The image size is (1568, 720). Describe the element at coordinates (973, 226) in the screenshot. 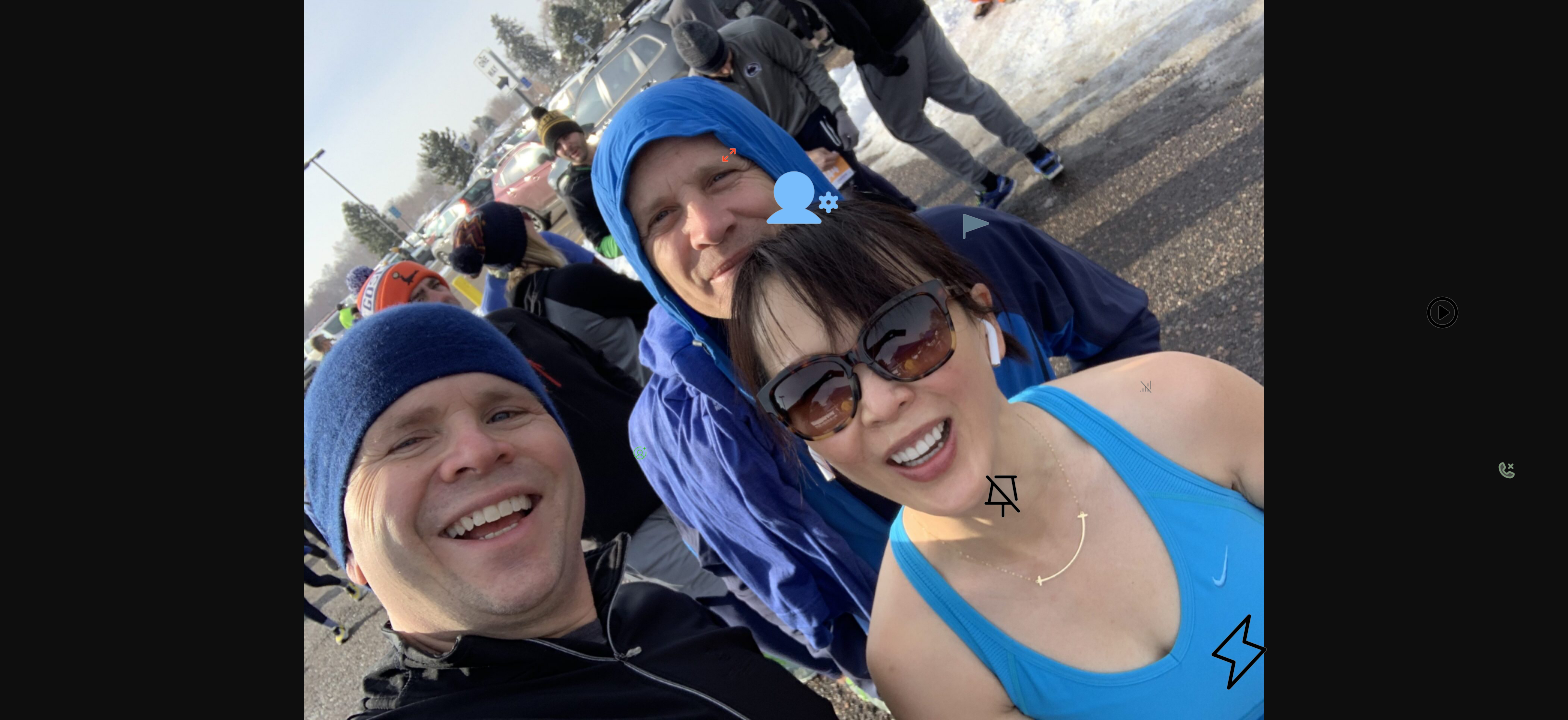

I see `flag or bookmark an item for later` at that location.